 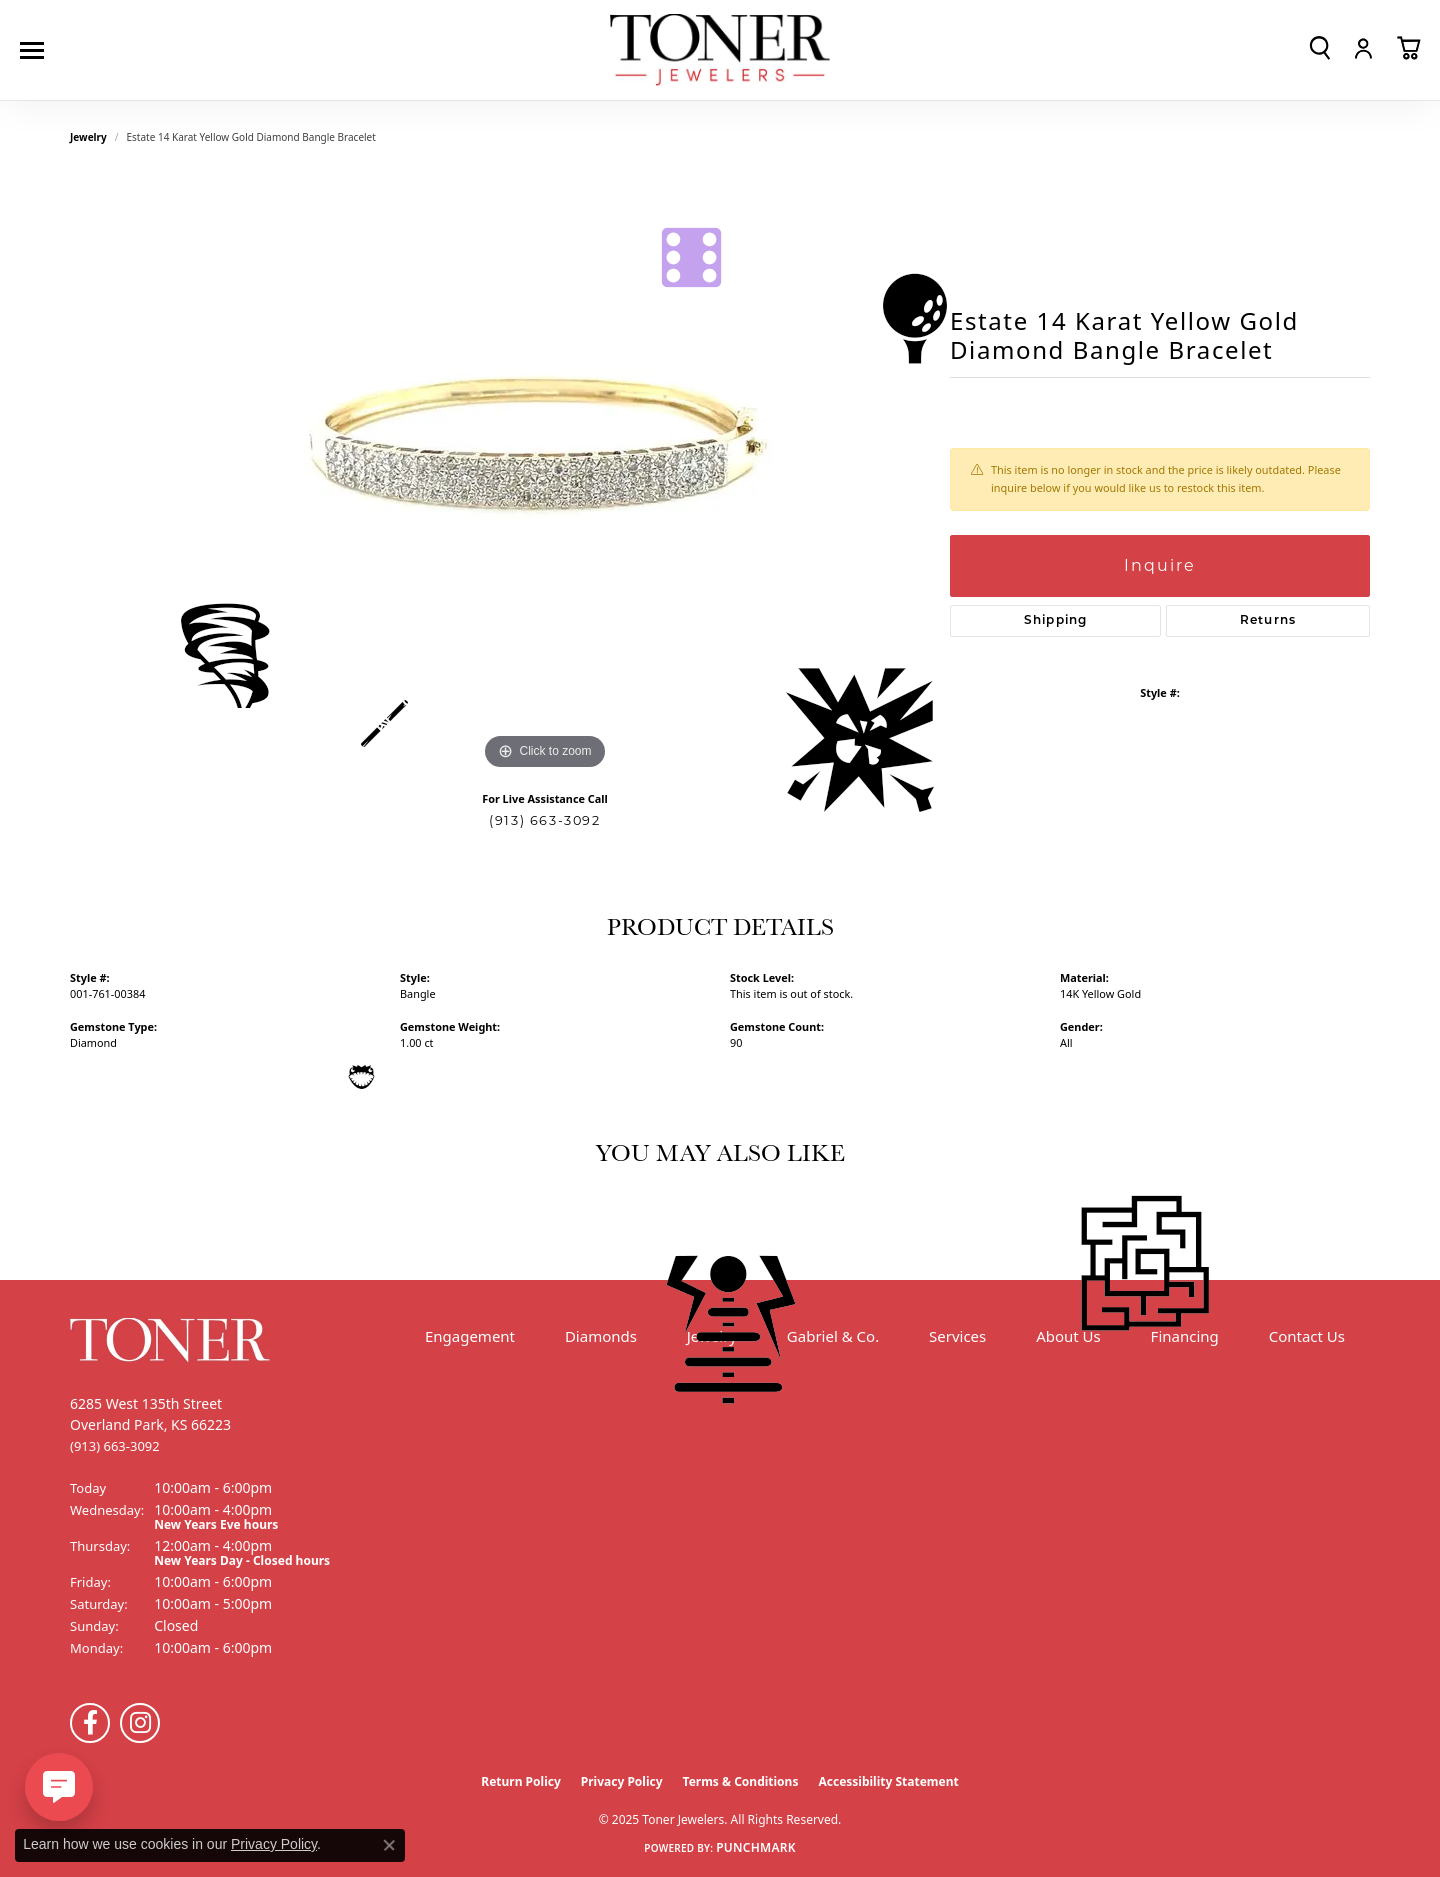 What do you see at coordinates (361, 1076) in the screenshot?
I see `creature or monster enemy type indicator` at bounding box center [361, 1076].